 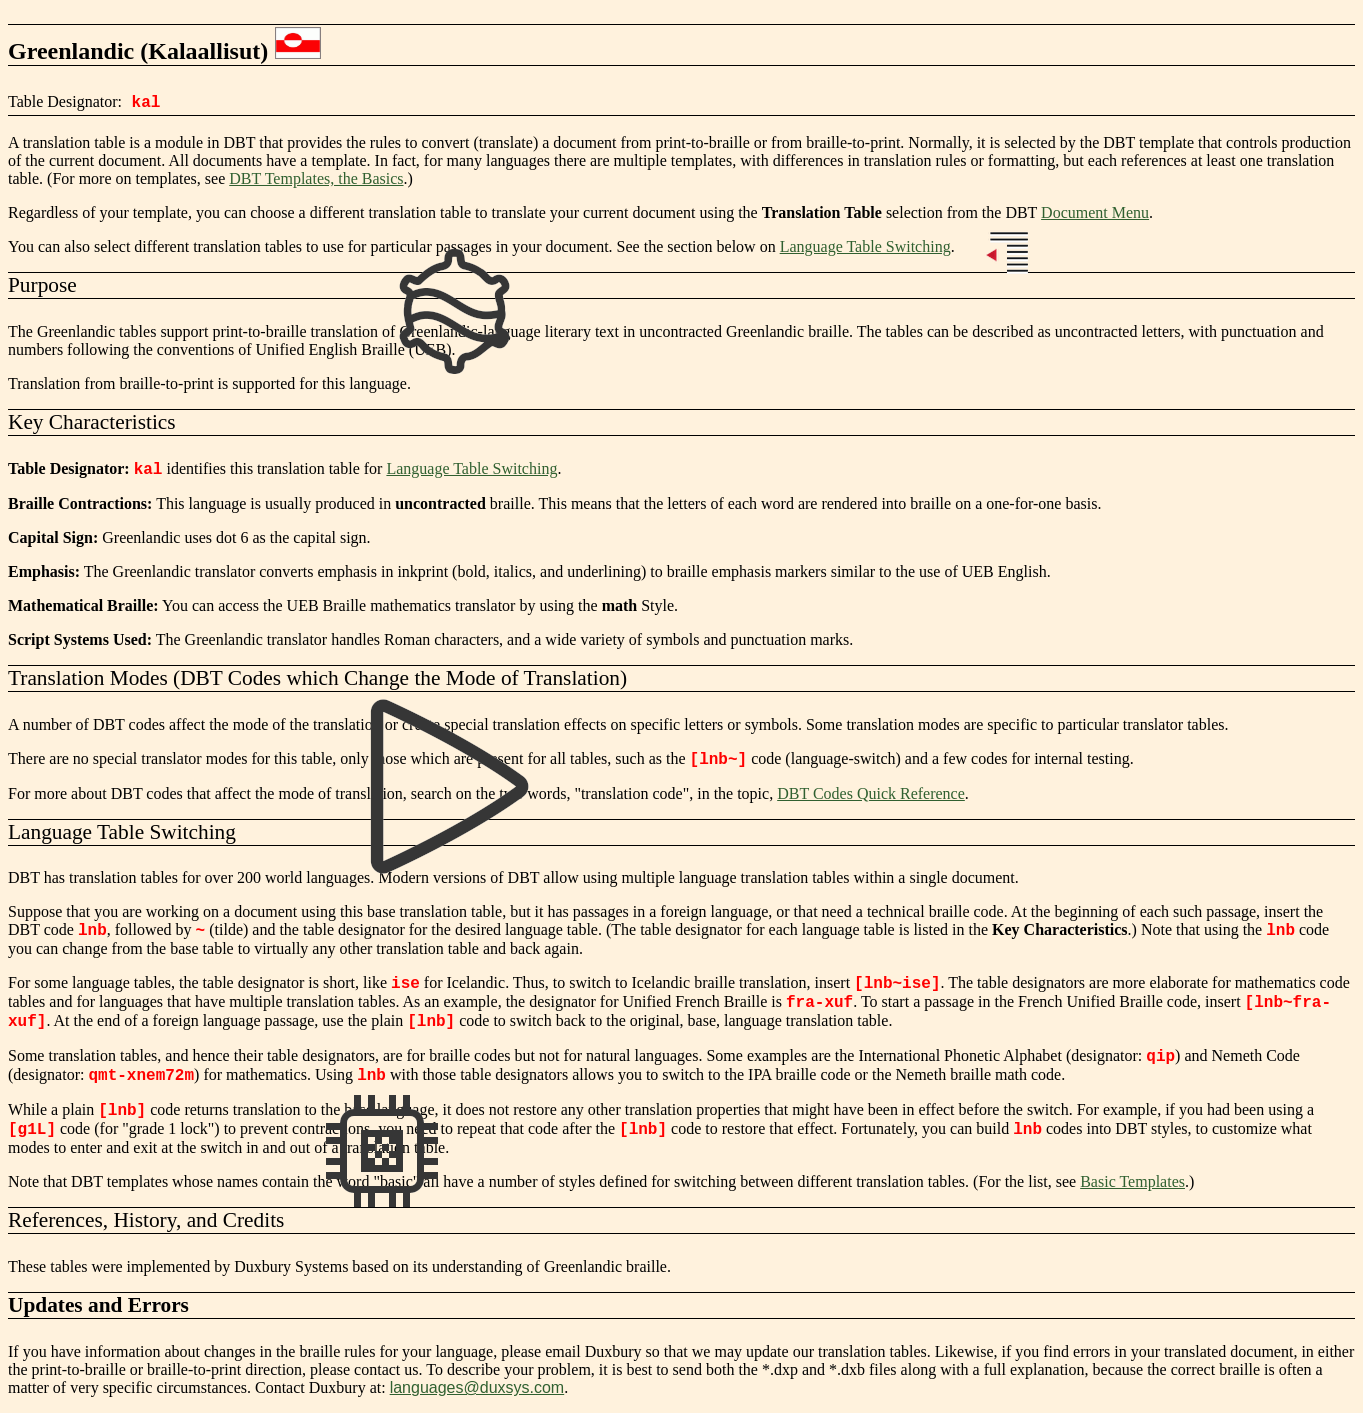 I want to click on access electronics or hardware settings, so click(x=382, y=1151).